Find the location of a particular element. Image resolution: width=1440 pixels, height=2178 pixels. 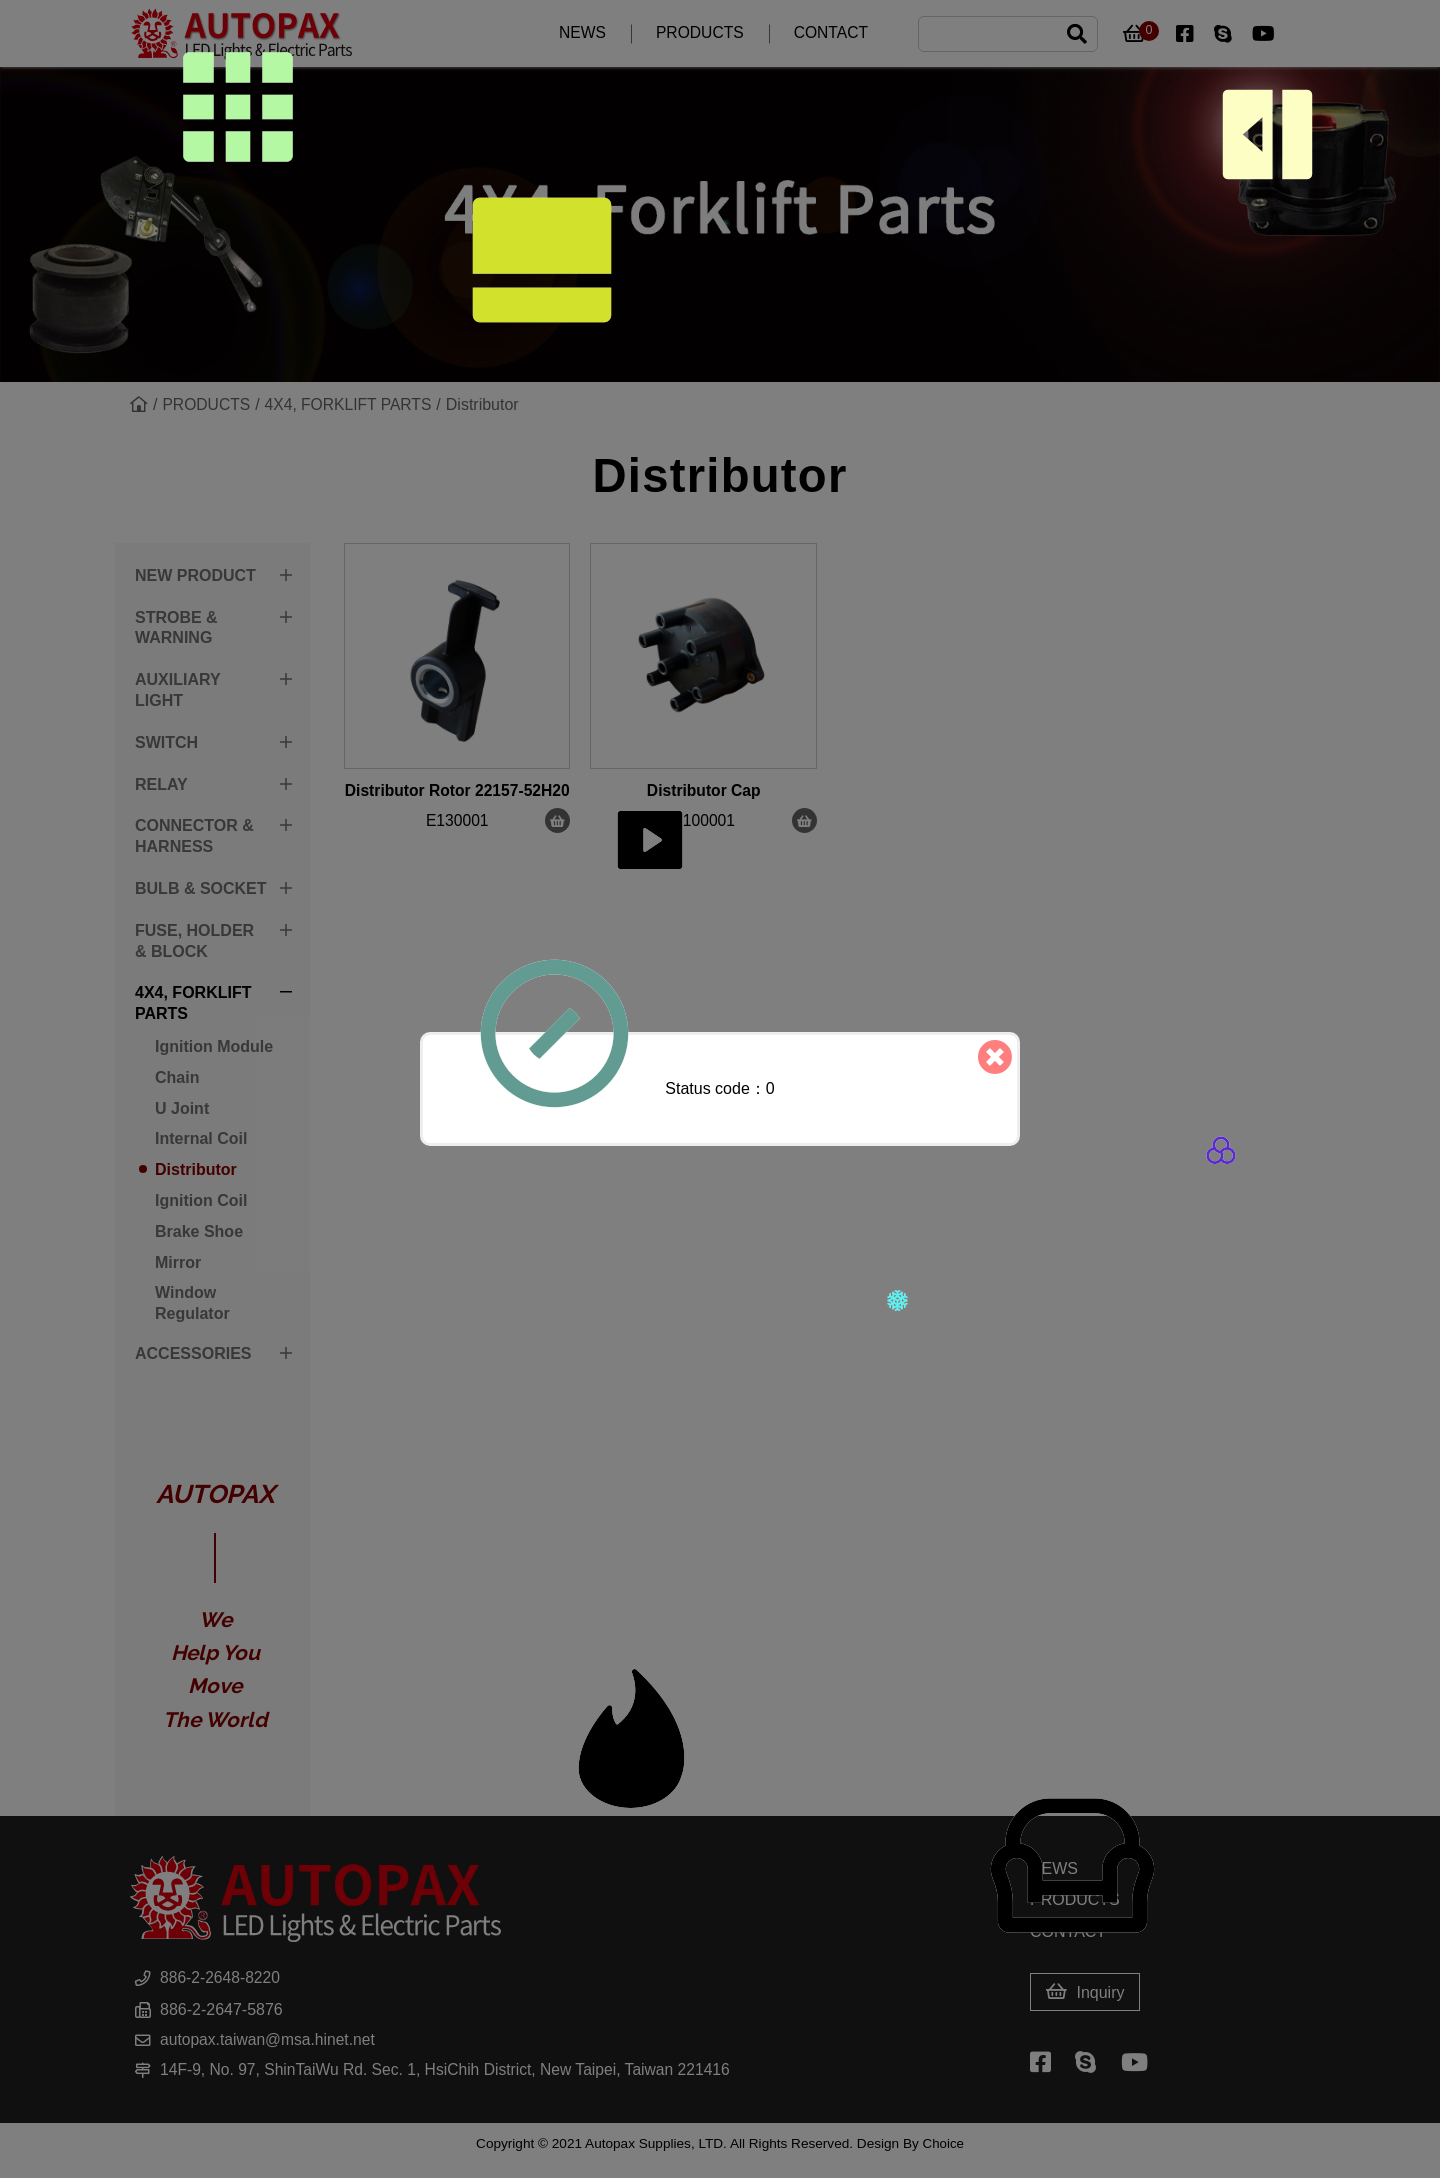

play a video or movie is located at coordinates (650, 840).